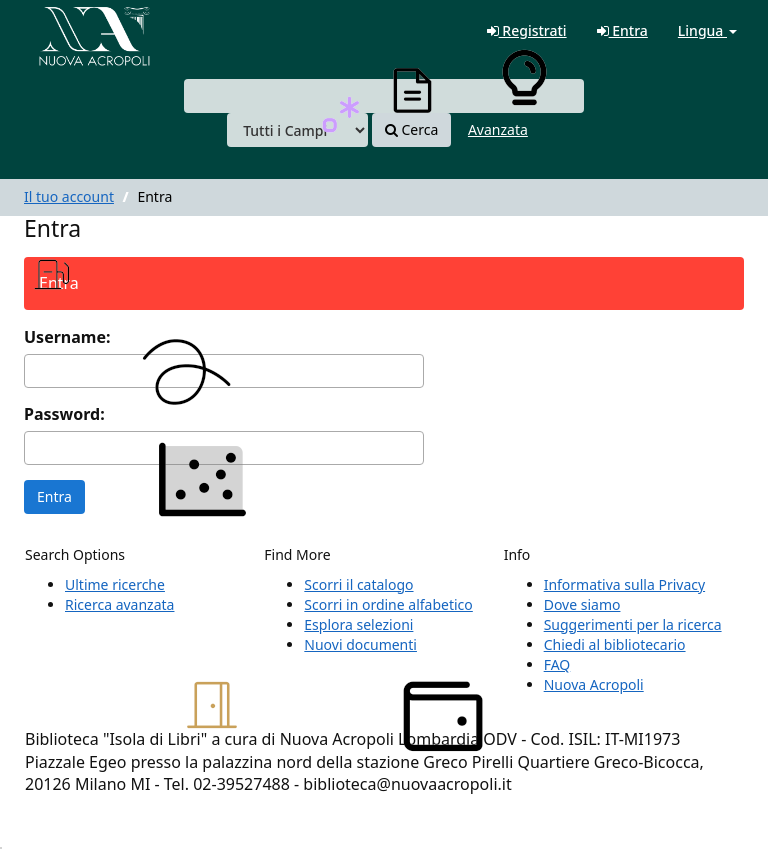 The image size is (768, 849). I want to click on access regular expression search options, so click(340, 114).